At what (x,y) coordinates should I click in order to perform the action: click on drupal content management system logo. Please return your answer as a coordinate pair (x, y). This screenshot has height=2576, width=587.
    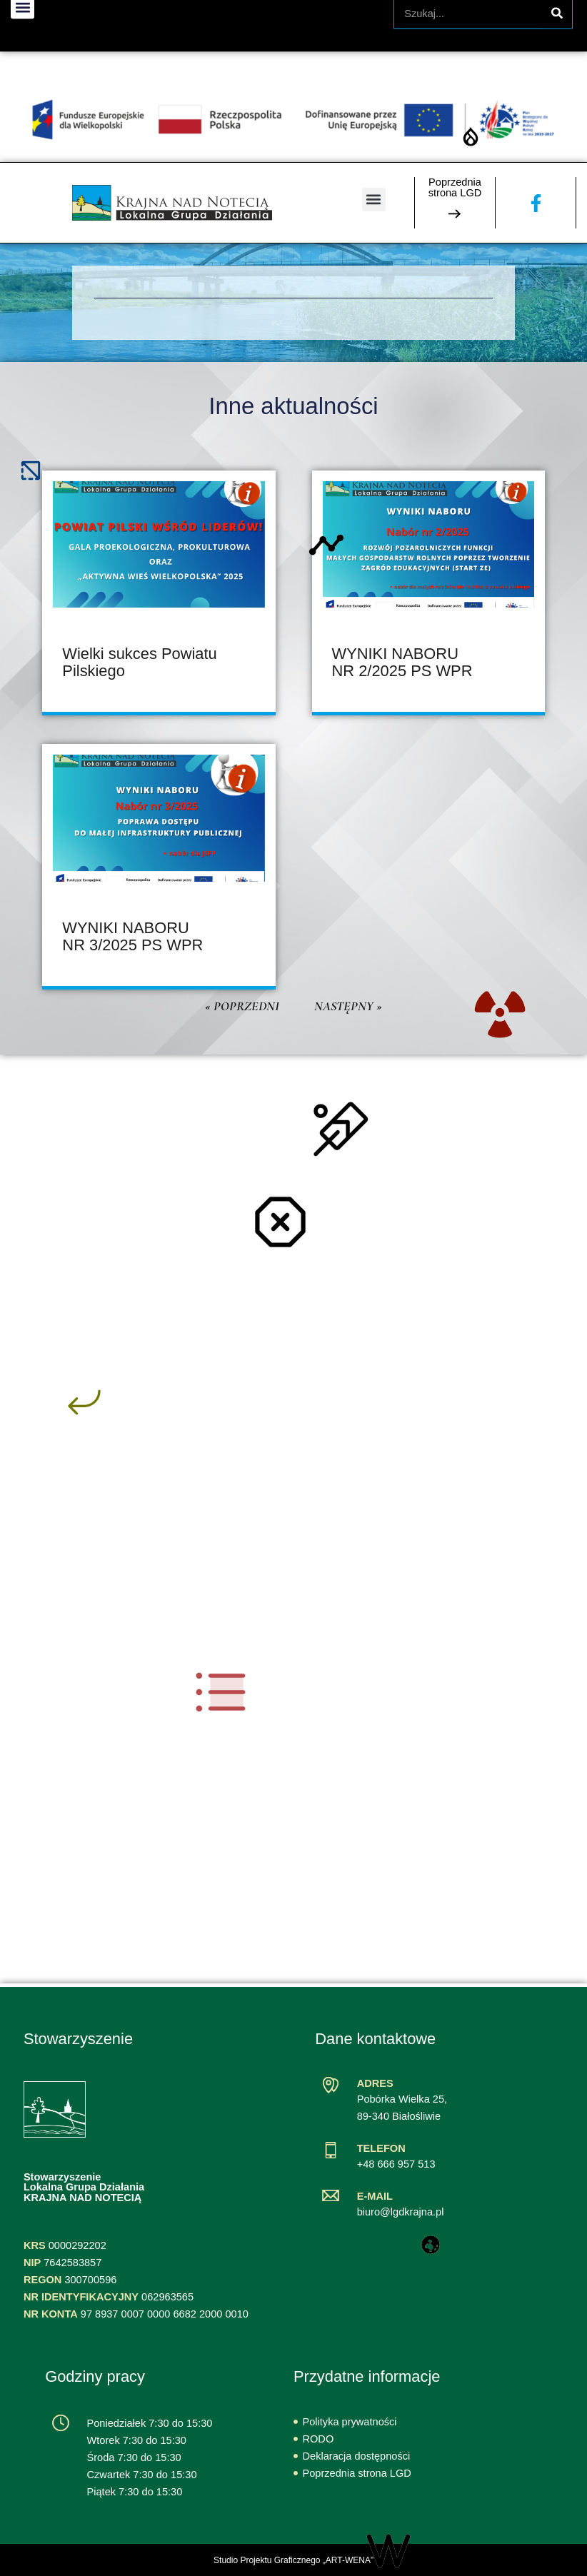
    Looking at the image, I should click on (471, 136).